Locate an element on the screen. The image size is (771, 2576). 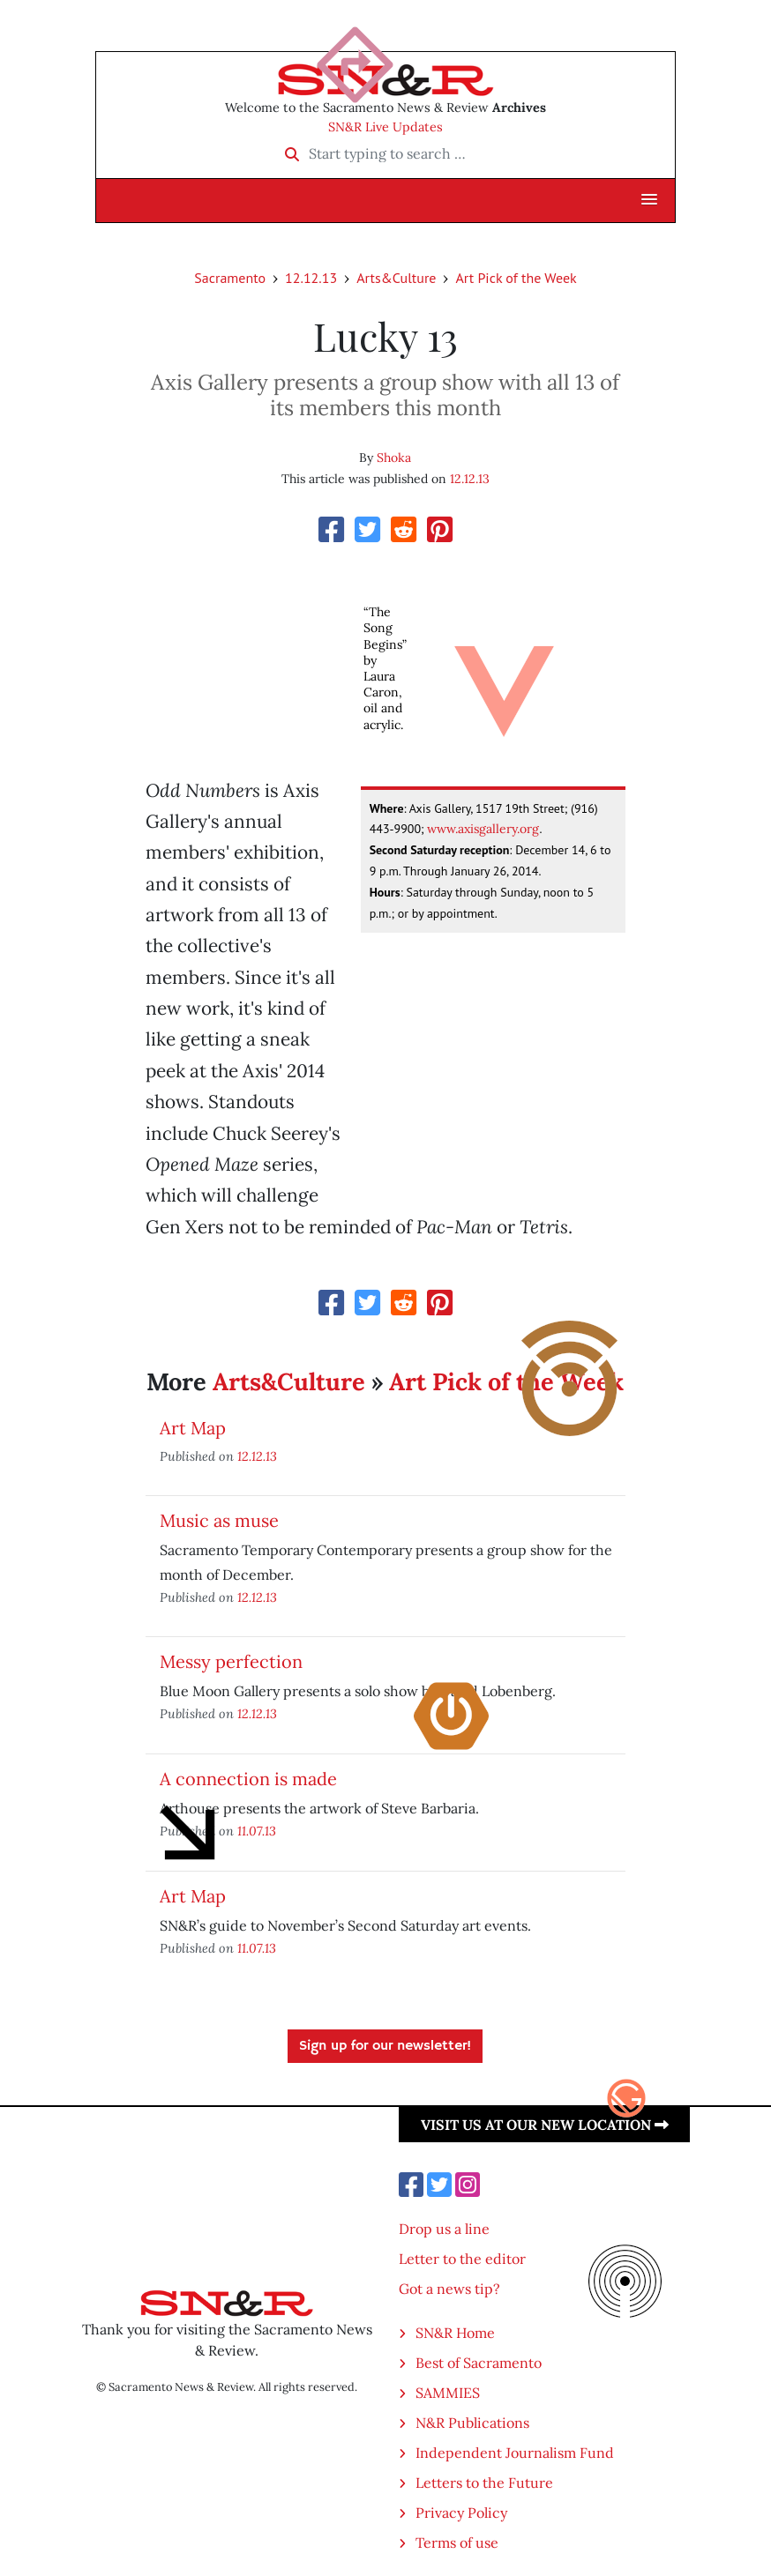
spring boot framework logo is located at coordinates (451, 1716).